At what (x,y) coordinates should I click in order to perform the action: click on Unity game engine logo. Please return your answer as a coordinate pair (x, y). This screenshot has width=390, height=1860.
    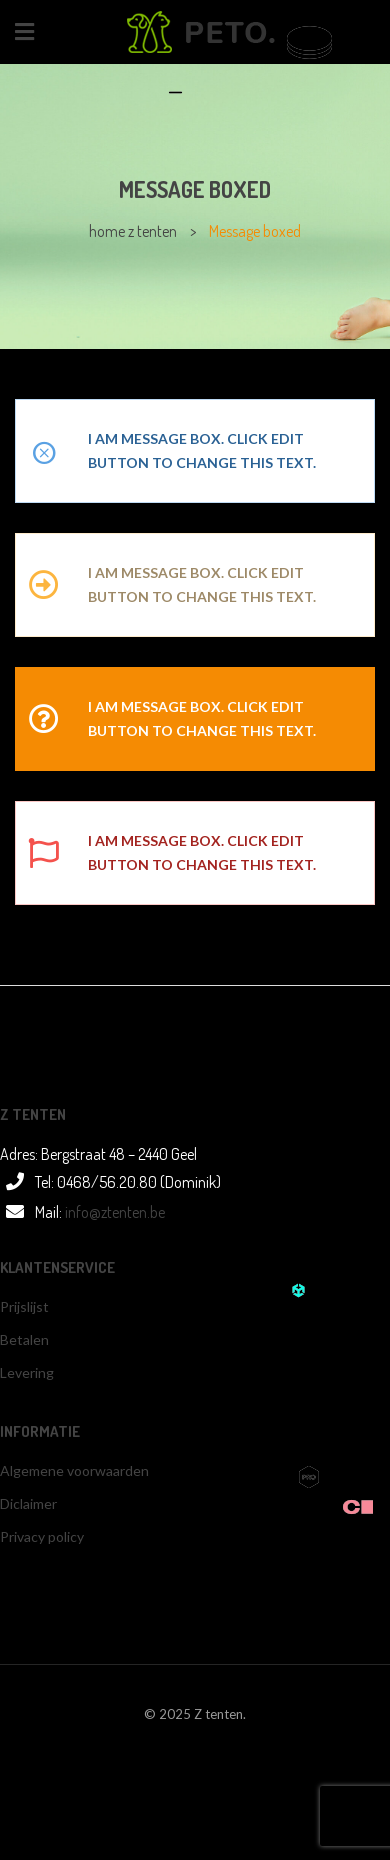
    Looking at the image, I should click on (298, 1290).